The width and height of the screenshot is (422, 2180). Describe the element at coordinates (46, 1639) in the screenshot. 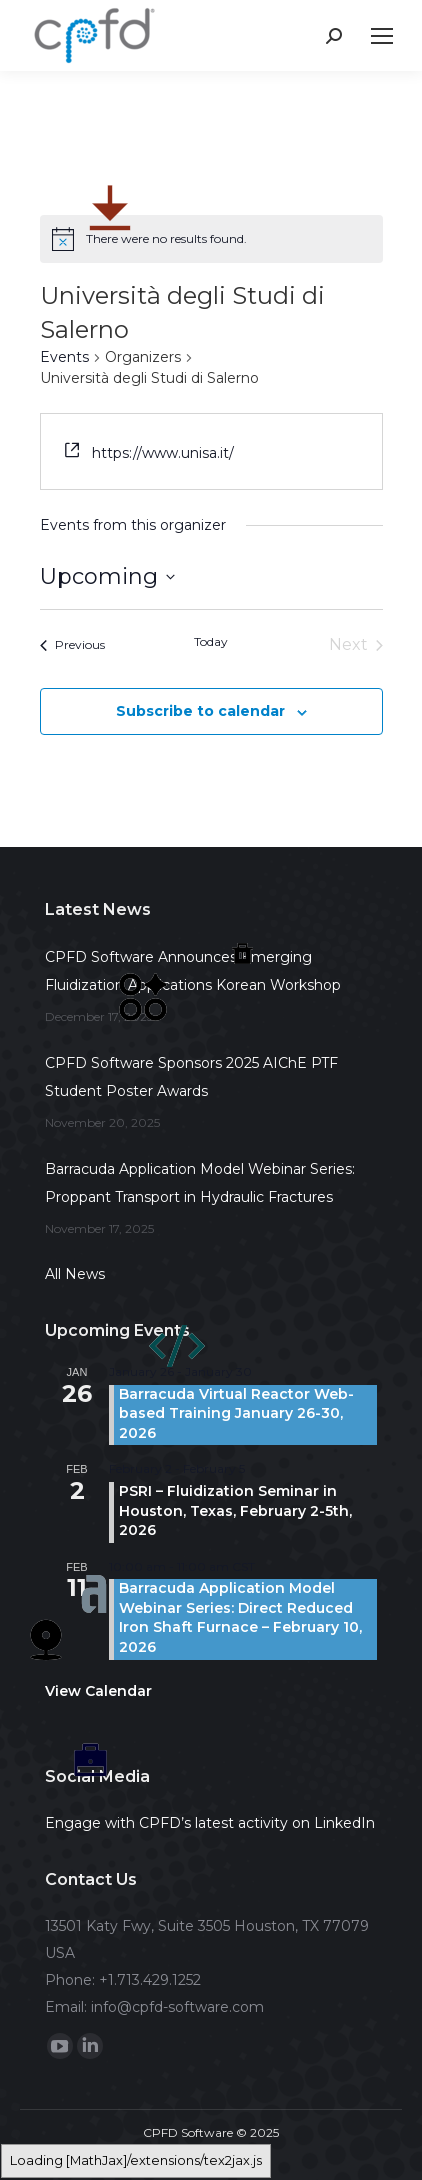

I see `view location with surrounding area range` at that location.